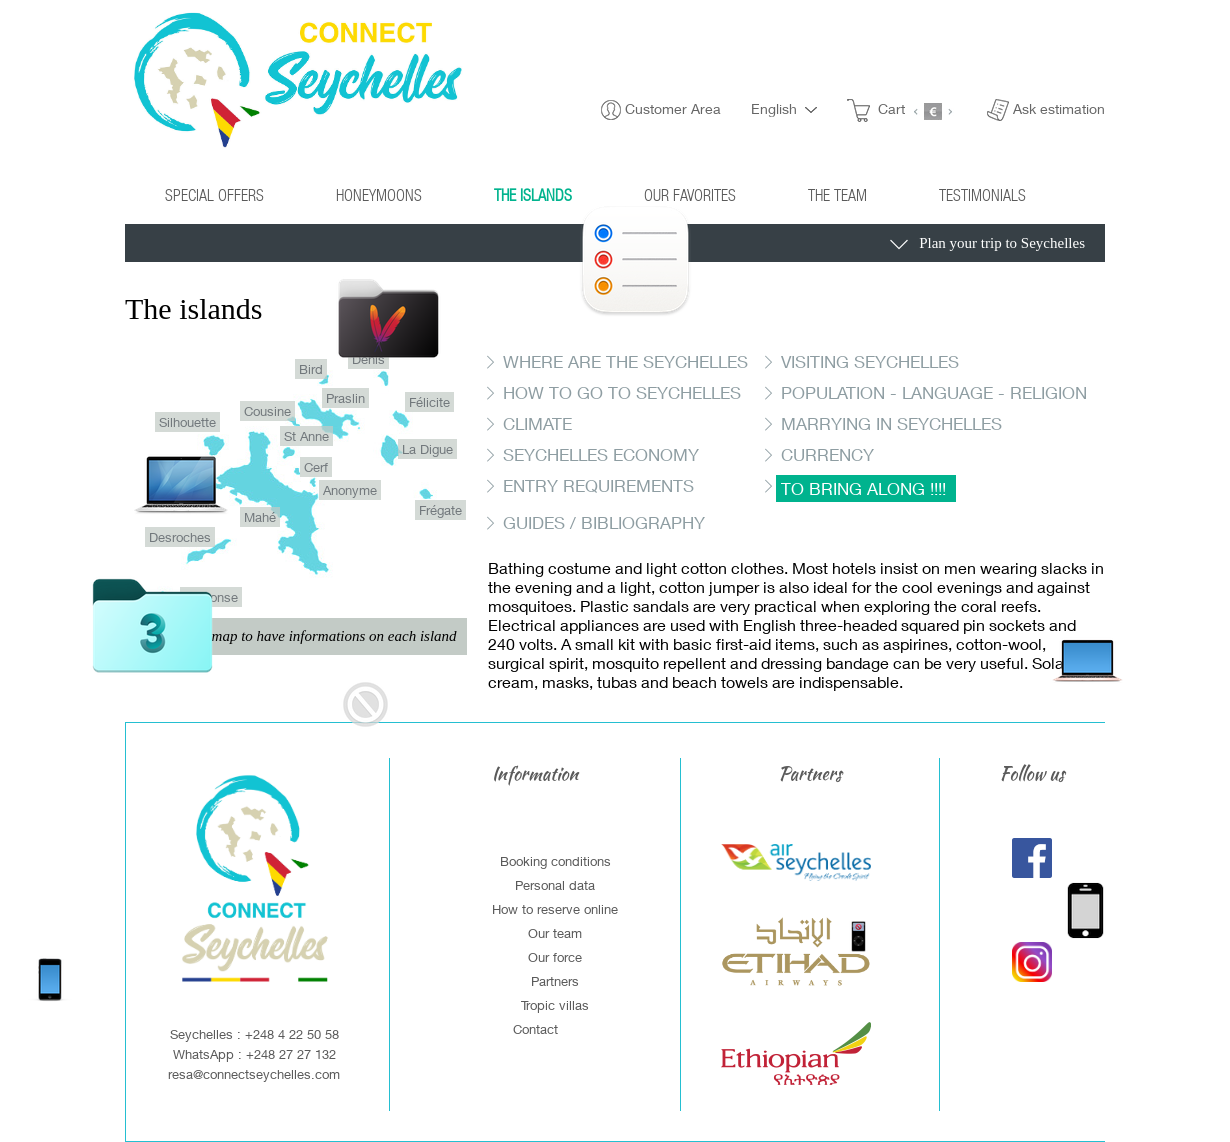 Image resolution: width=1230 pixels, height=1142 pixels. Describe the element at coordinates (152, 629) in the screenshot. I see `folder containing autodesk 3ds max project files` at that location.